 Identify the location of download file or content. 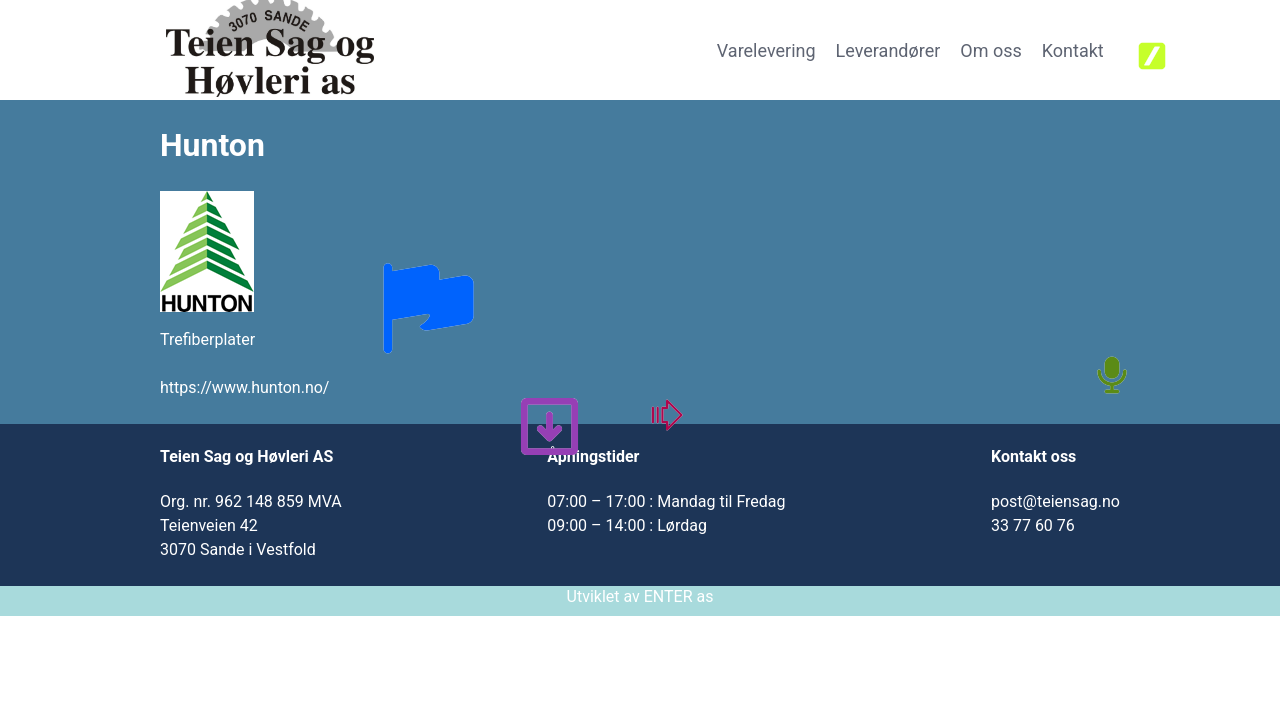
(549, 426).